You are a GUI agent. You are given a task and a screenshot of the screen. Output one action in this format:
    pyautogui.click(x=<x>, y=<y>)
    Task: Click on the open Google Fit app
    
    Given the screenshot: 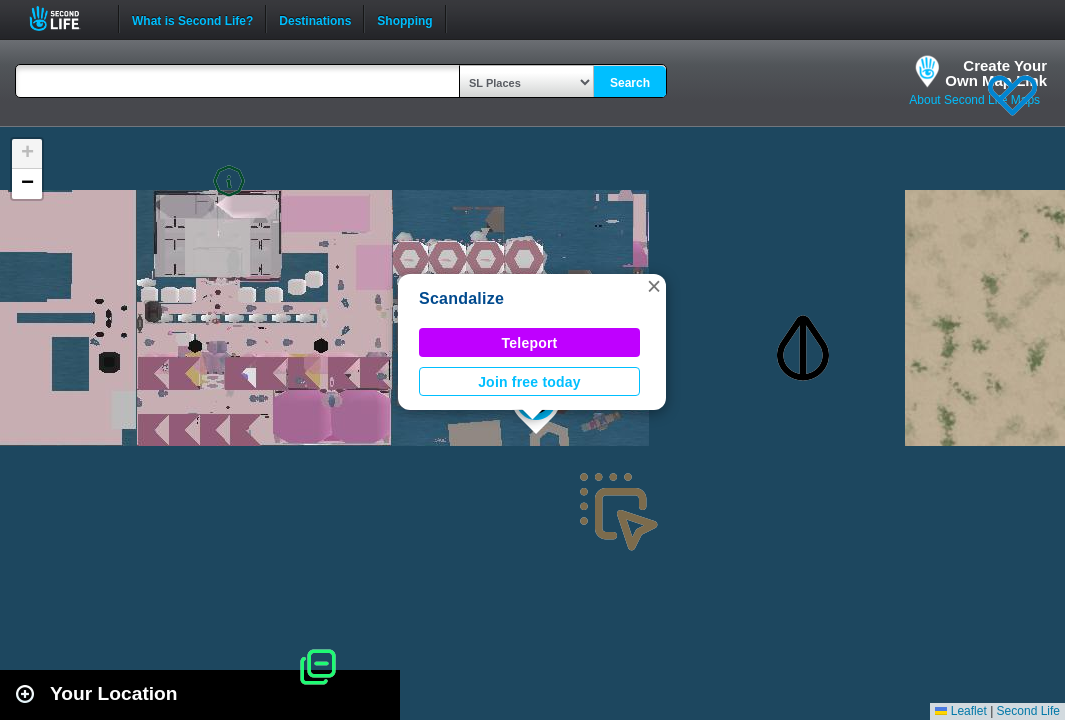 What is the action you would take?
    pyautogui.click(x=1012, y=94)
    